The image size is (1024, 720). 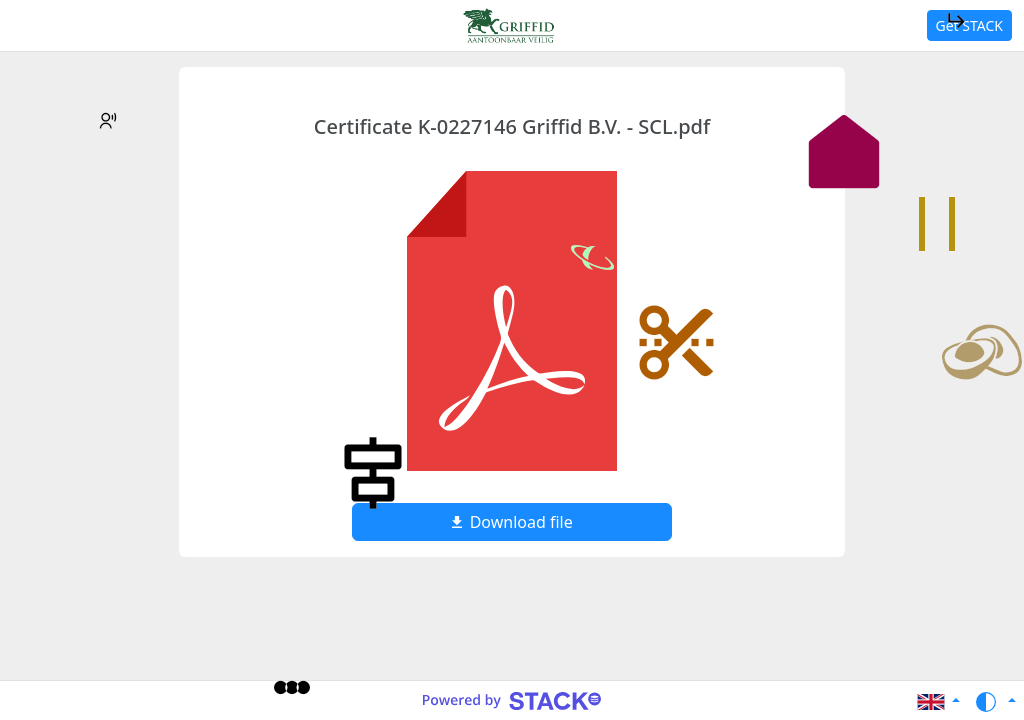 What do you see at coordinates (937, 224) in the screenshot?
I see `pause media playback` at bounding box center [937, 224].